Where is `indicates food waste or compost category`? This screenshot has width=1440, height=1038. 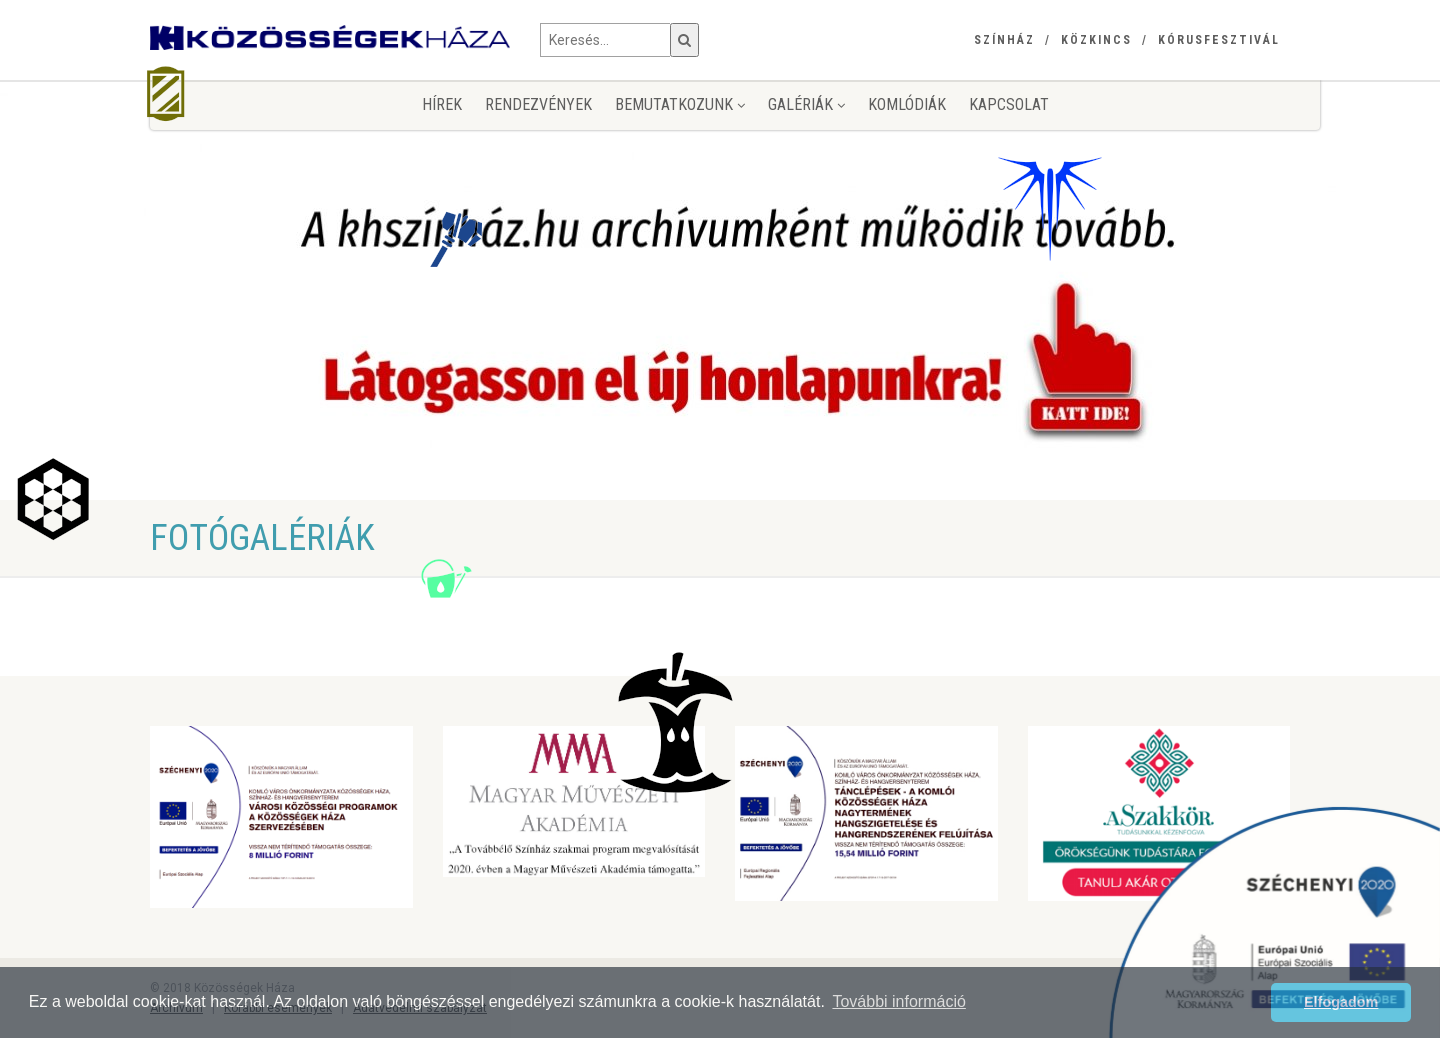 indicates food waste or compost category is located at coordinates (675, 722).